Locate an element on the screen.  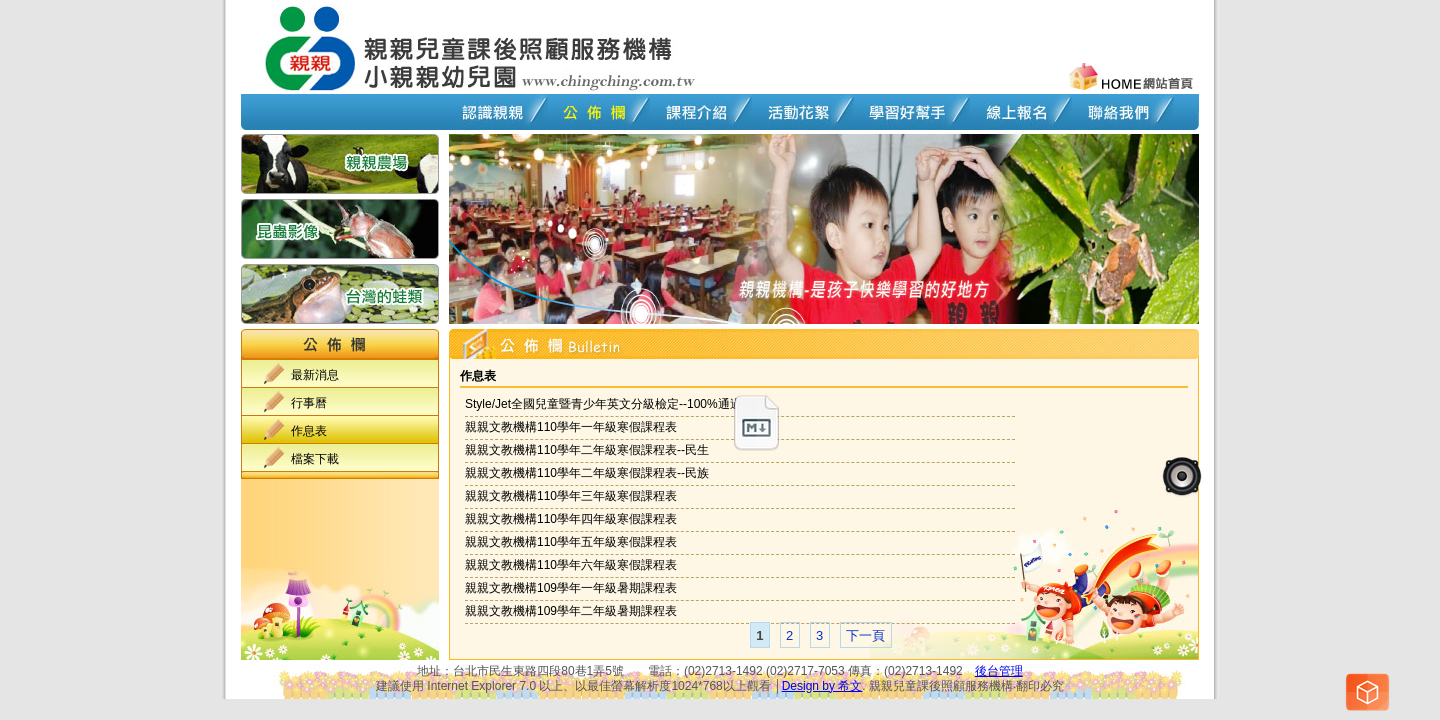
a markdown text file is located at coordinates (756, 422).